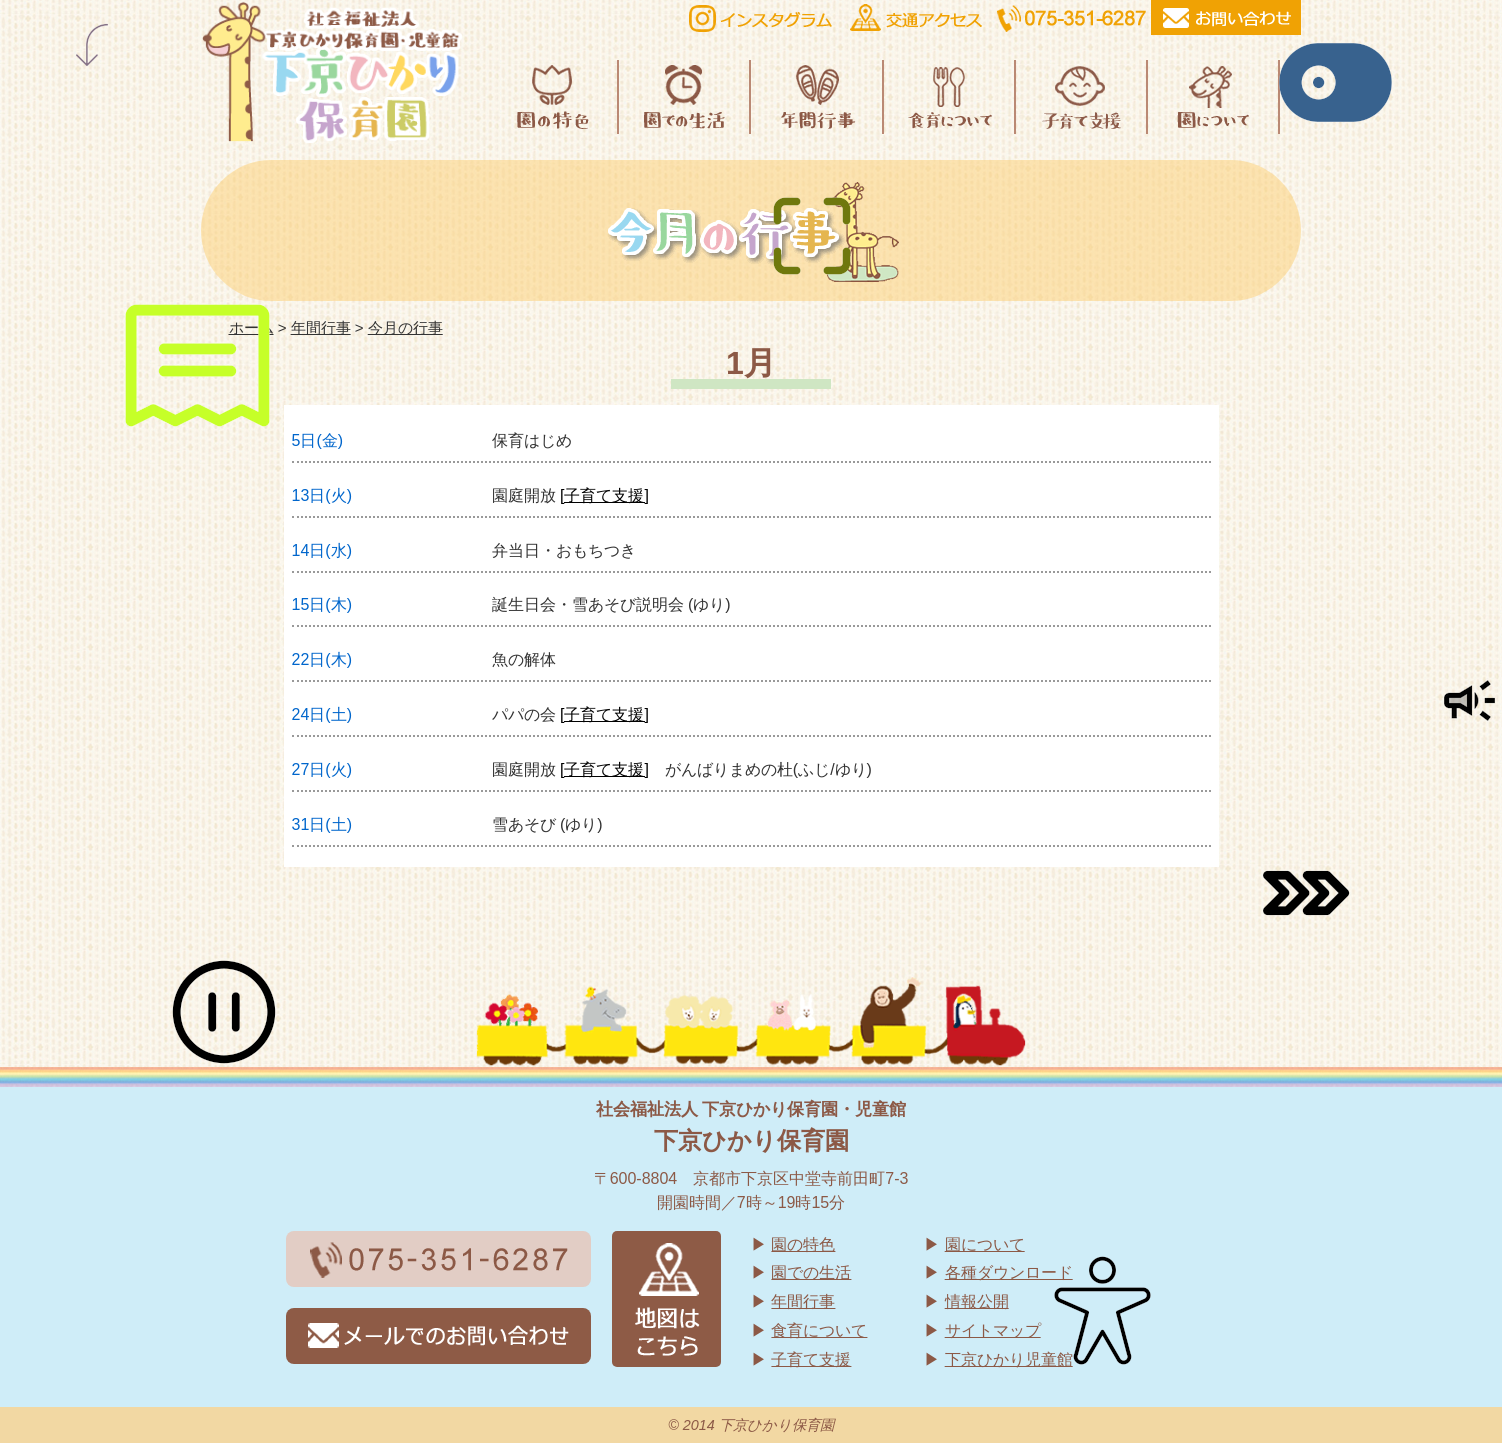 The image size is (1502, 1443). What do you see at coordinates (1102, 1312) in the screenshot?
I see `accessibility settings or features` at bounding box center [1102, 1312].